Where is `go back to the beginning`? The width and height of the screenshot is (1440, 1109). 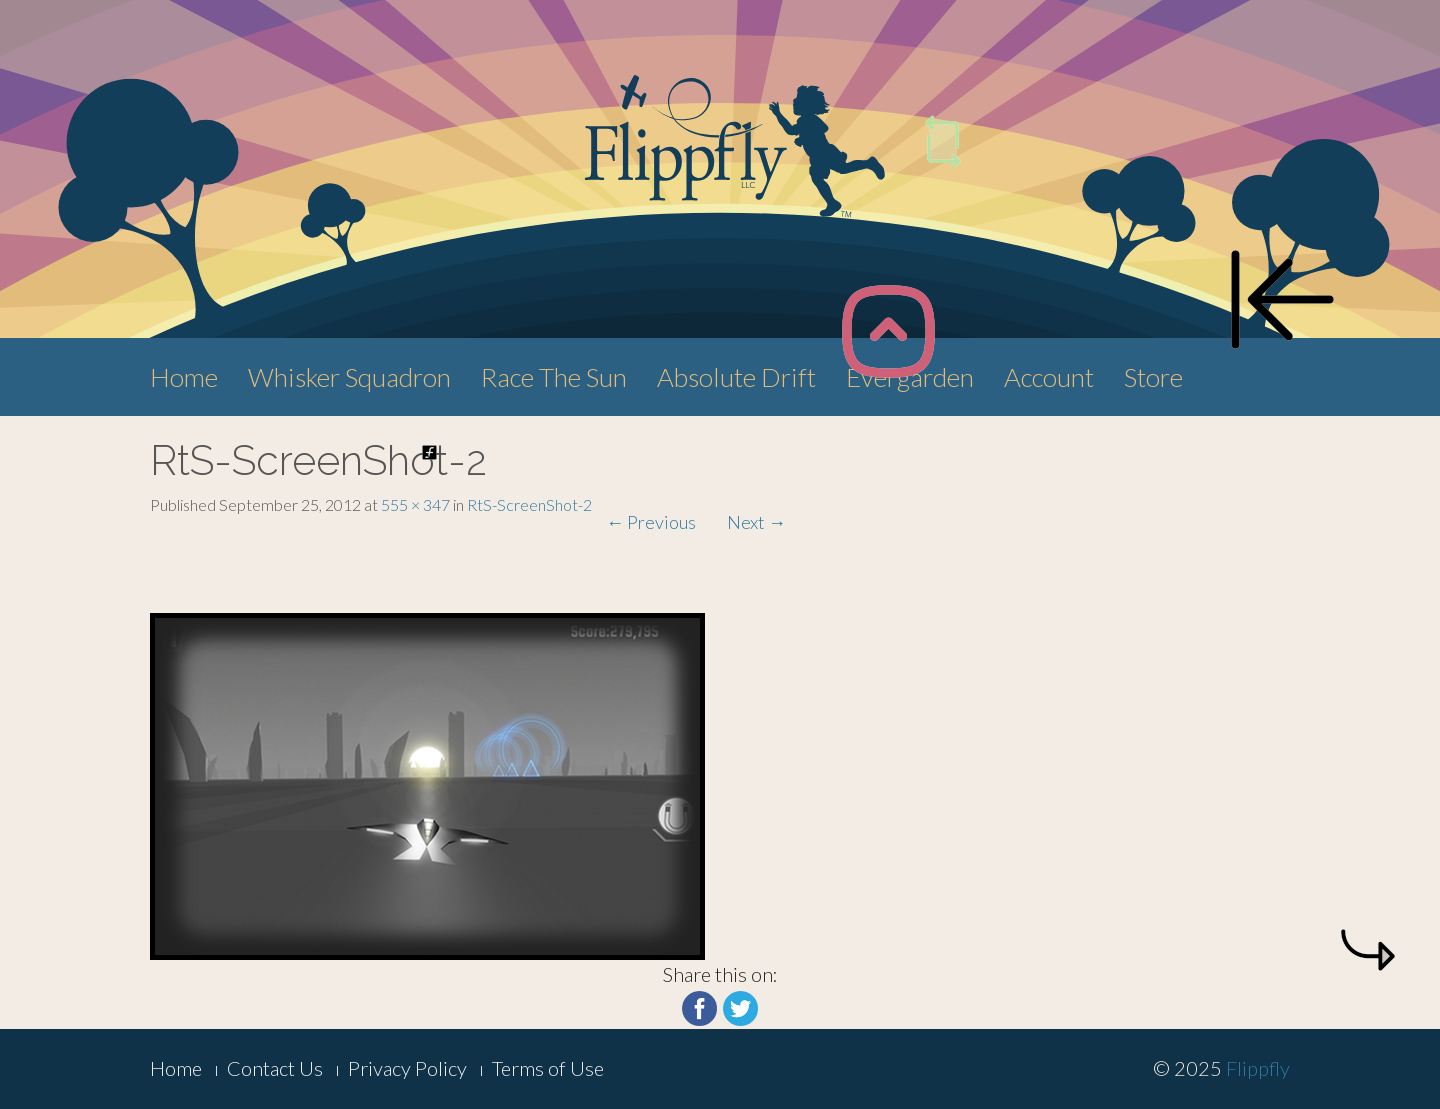 go back to the beginning is located at coordinates (1280, 299).